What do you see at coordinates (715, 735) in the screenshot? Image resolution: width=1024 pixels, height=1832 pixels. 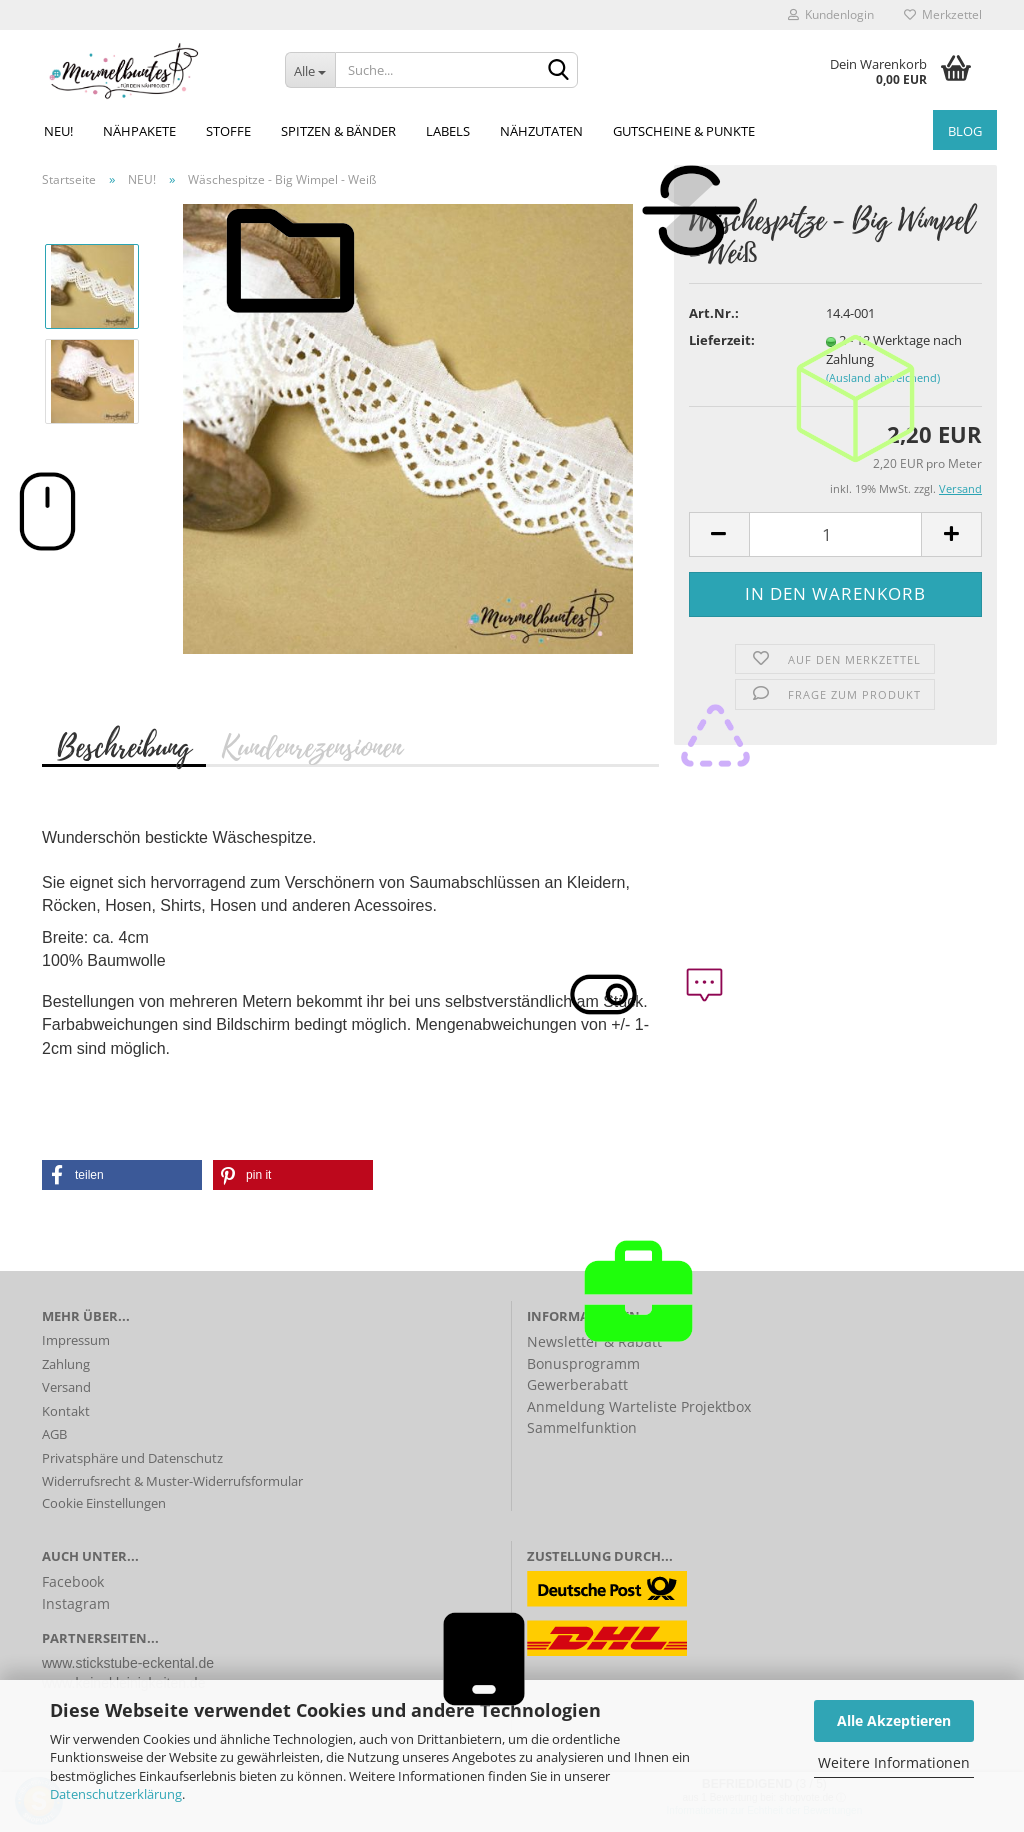 I see `indicates an incomplete or in-progress shape` at bounding box center [715, 735].